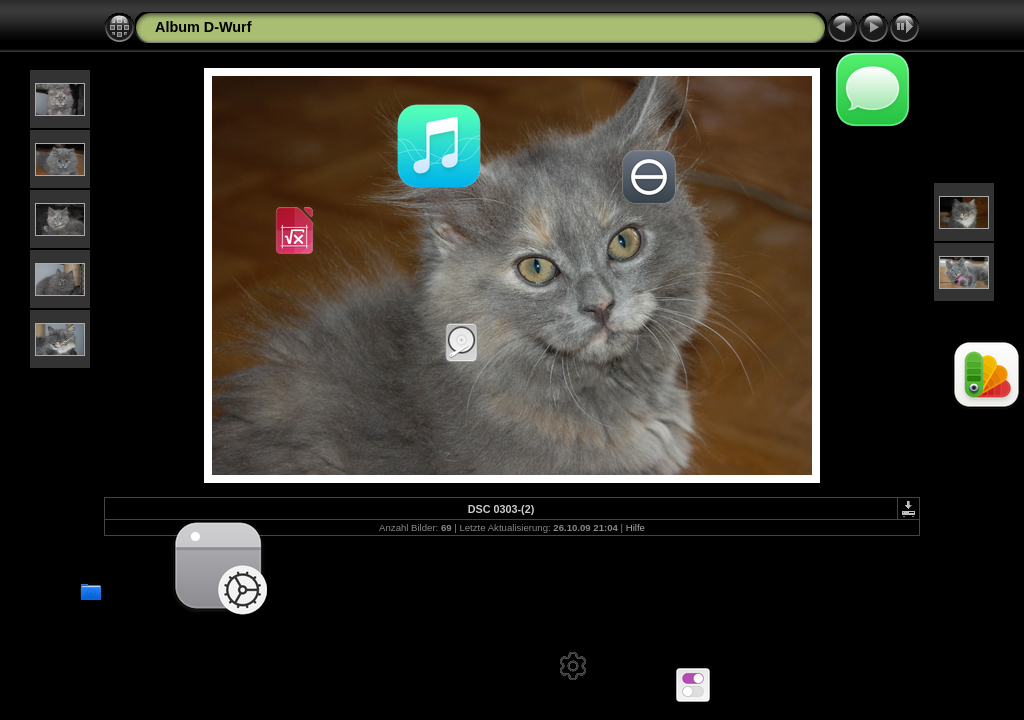 This screenshot has height=720, width=1024. Describe the element at coordinates (986, 374) in the screenshot. I see `open sk1 color picker application` at that location.